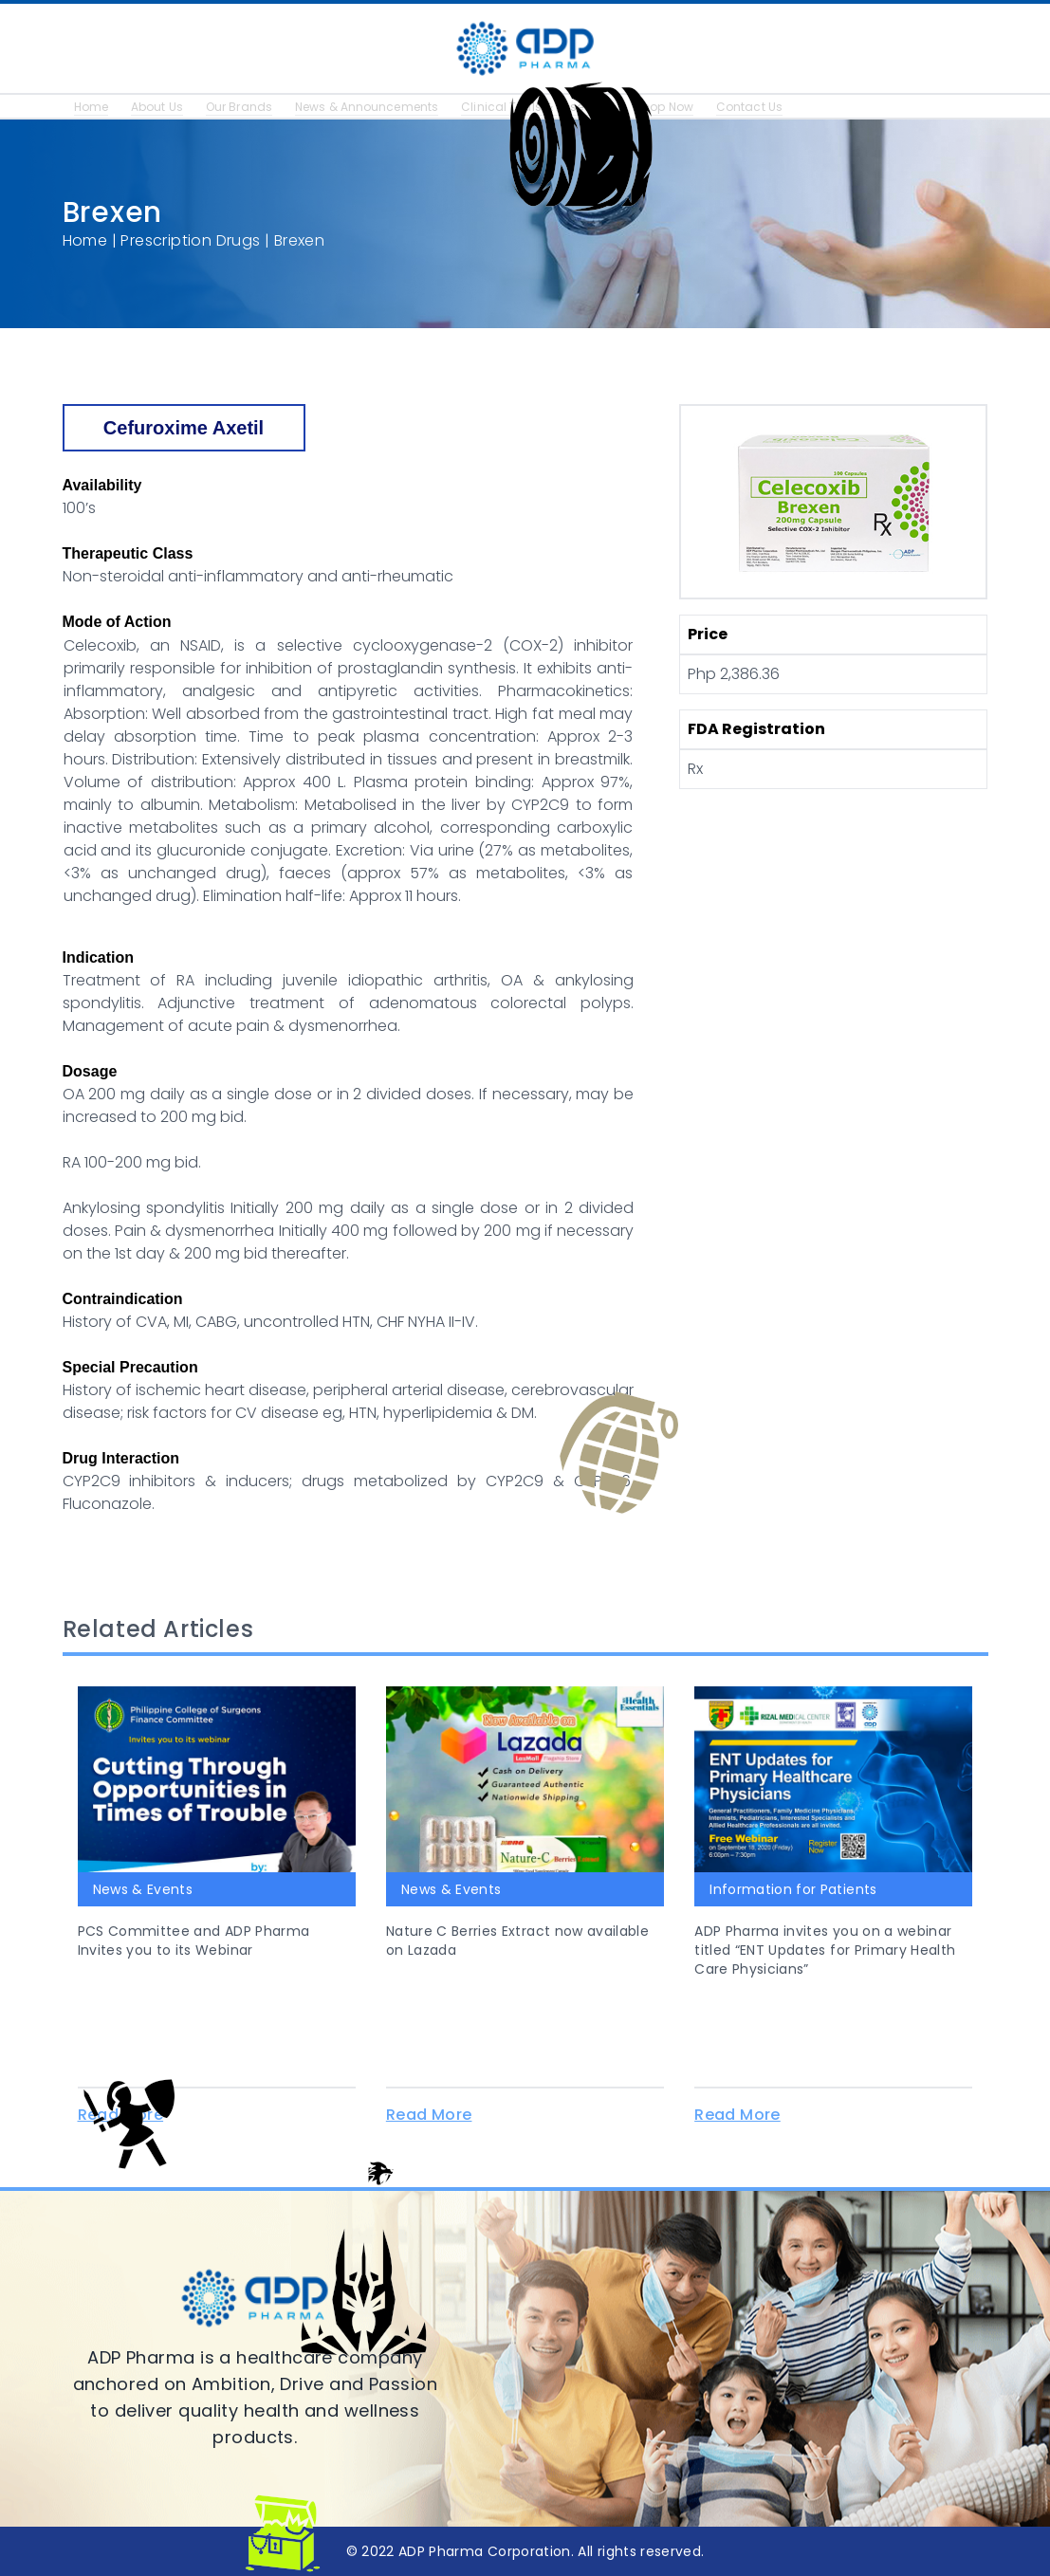 The image size is (1050, 2576). Describe the element at coordinates (616, 1451) in the screenshot. I see `select grenade weapon or explosive item` at that location.